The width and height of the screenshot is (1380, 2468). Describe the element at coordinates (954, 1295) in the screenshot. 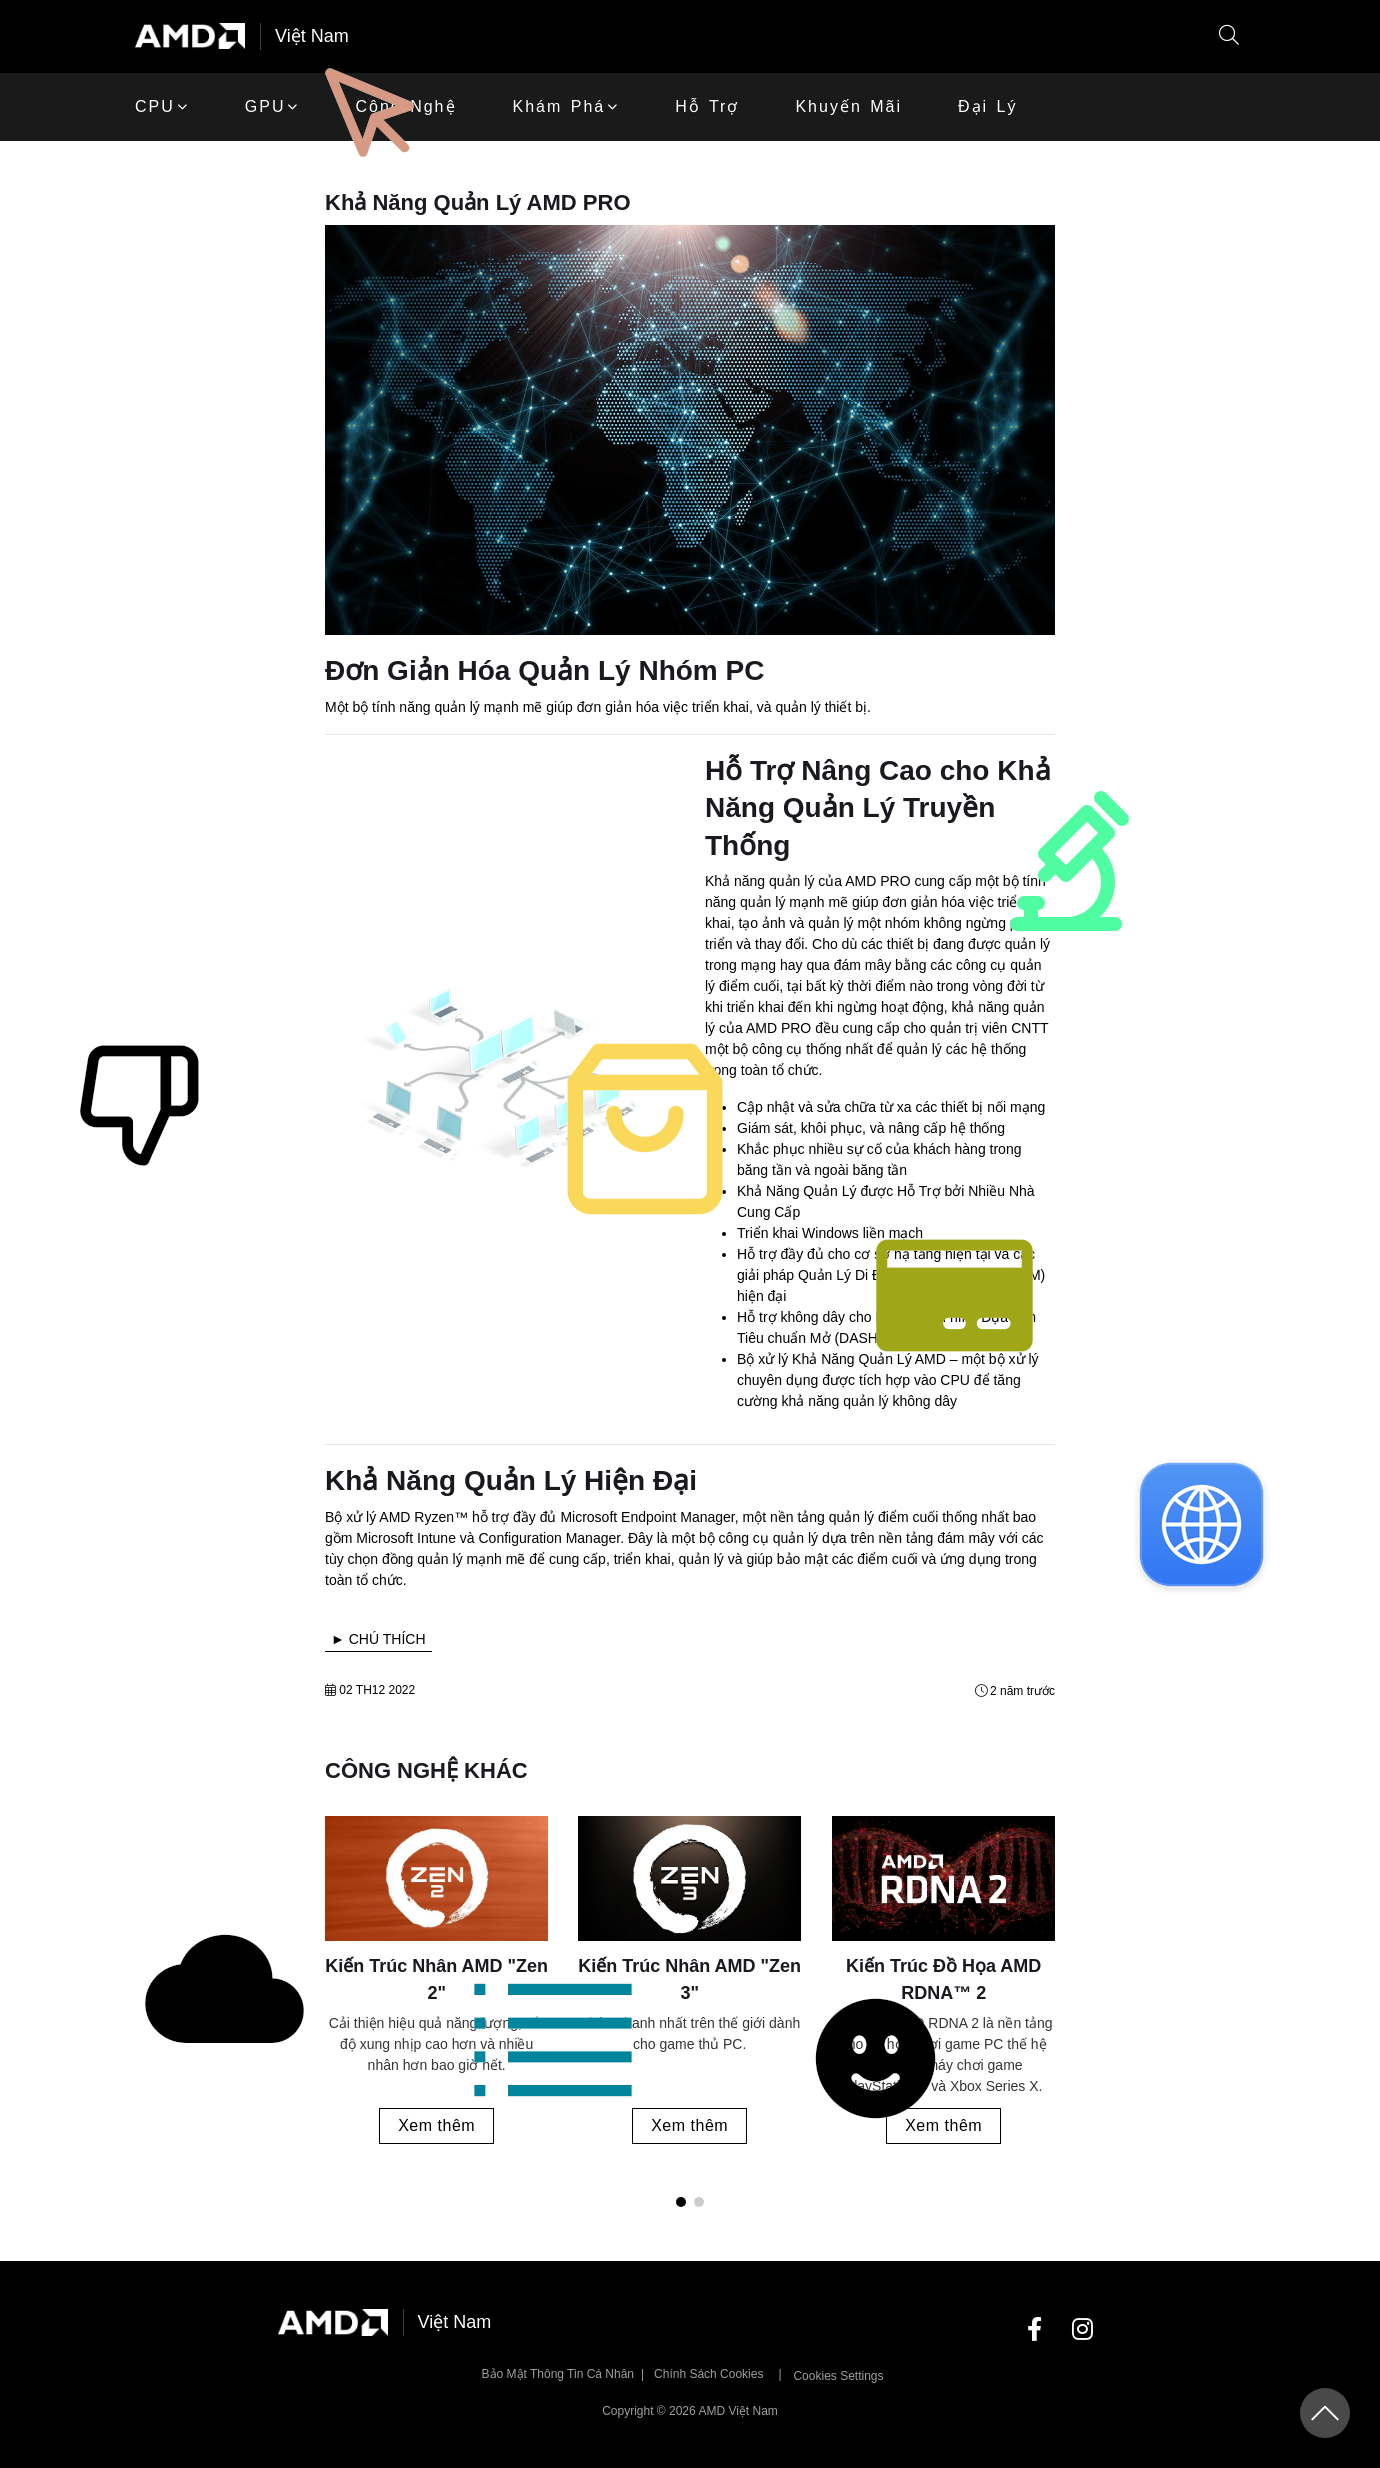

I see `manage payment methods` at that location.